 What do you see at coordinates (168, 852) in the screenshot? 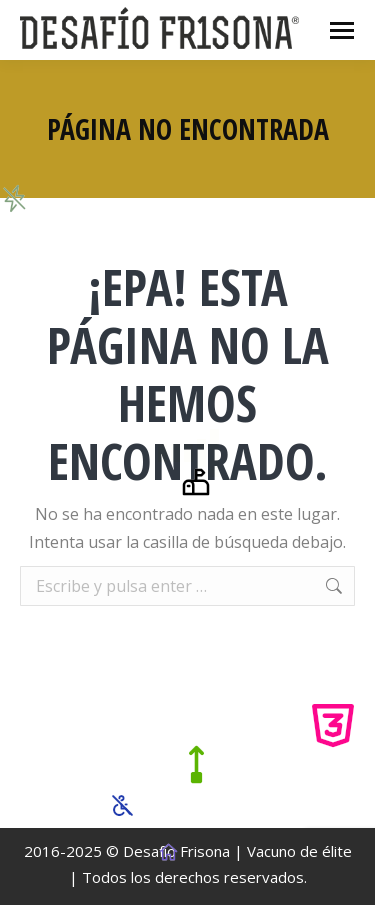
I see `navigate to the home screen` at bounding box center [168, 852].